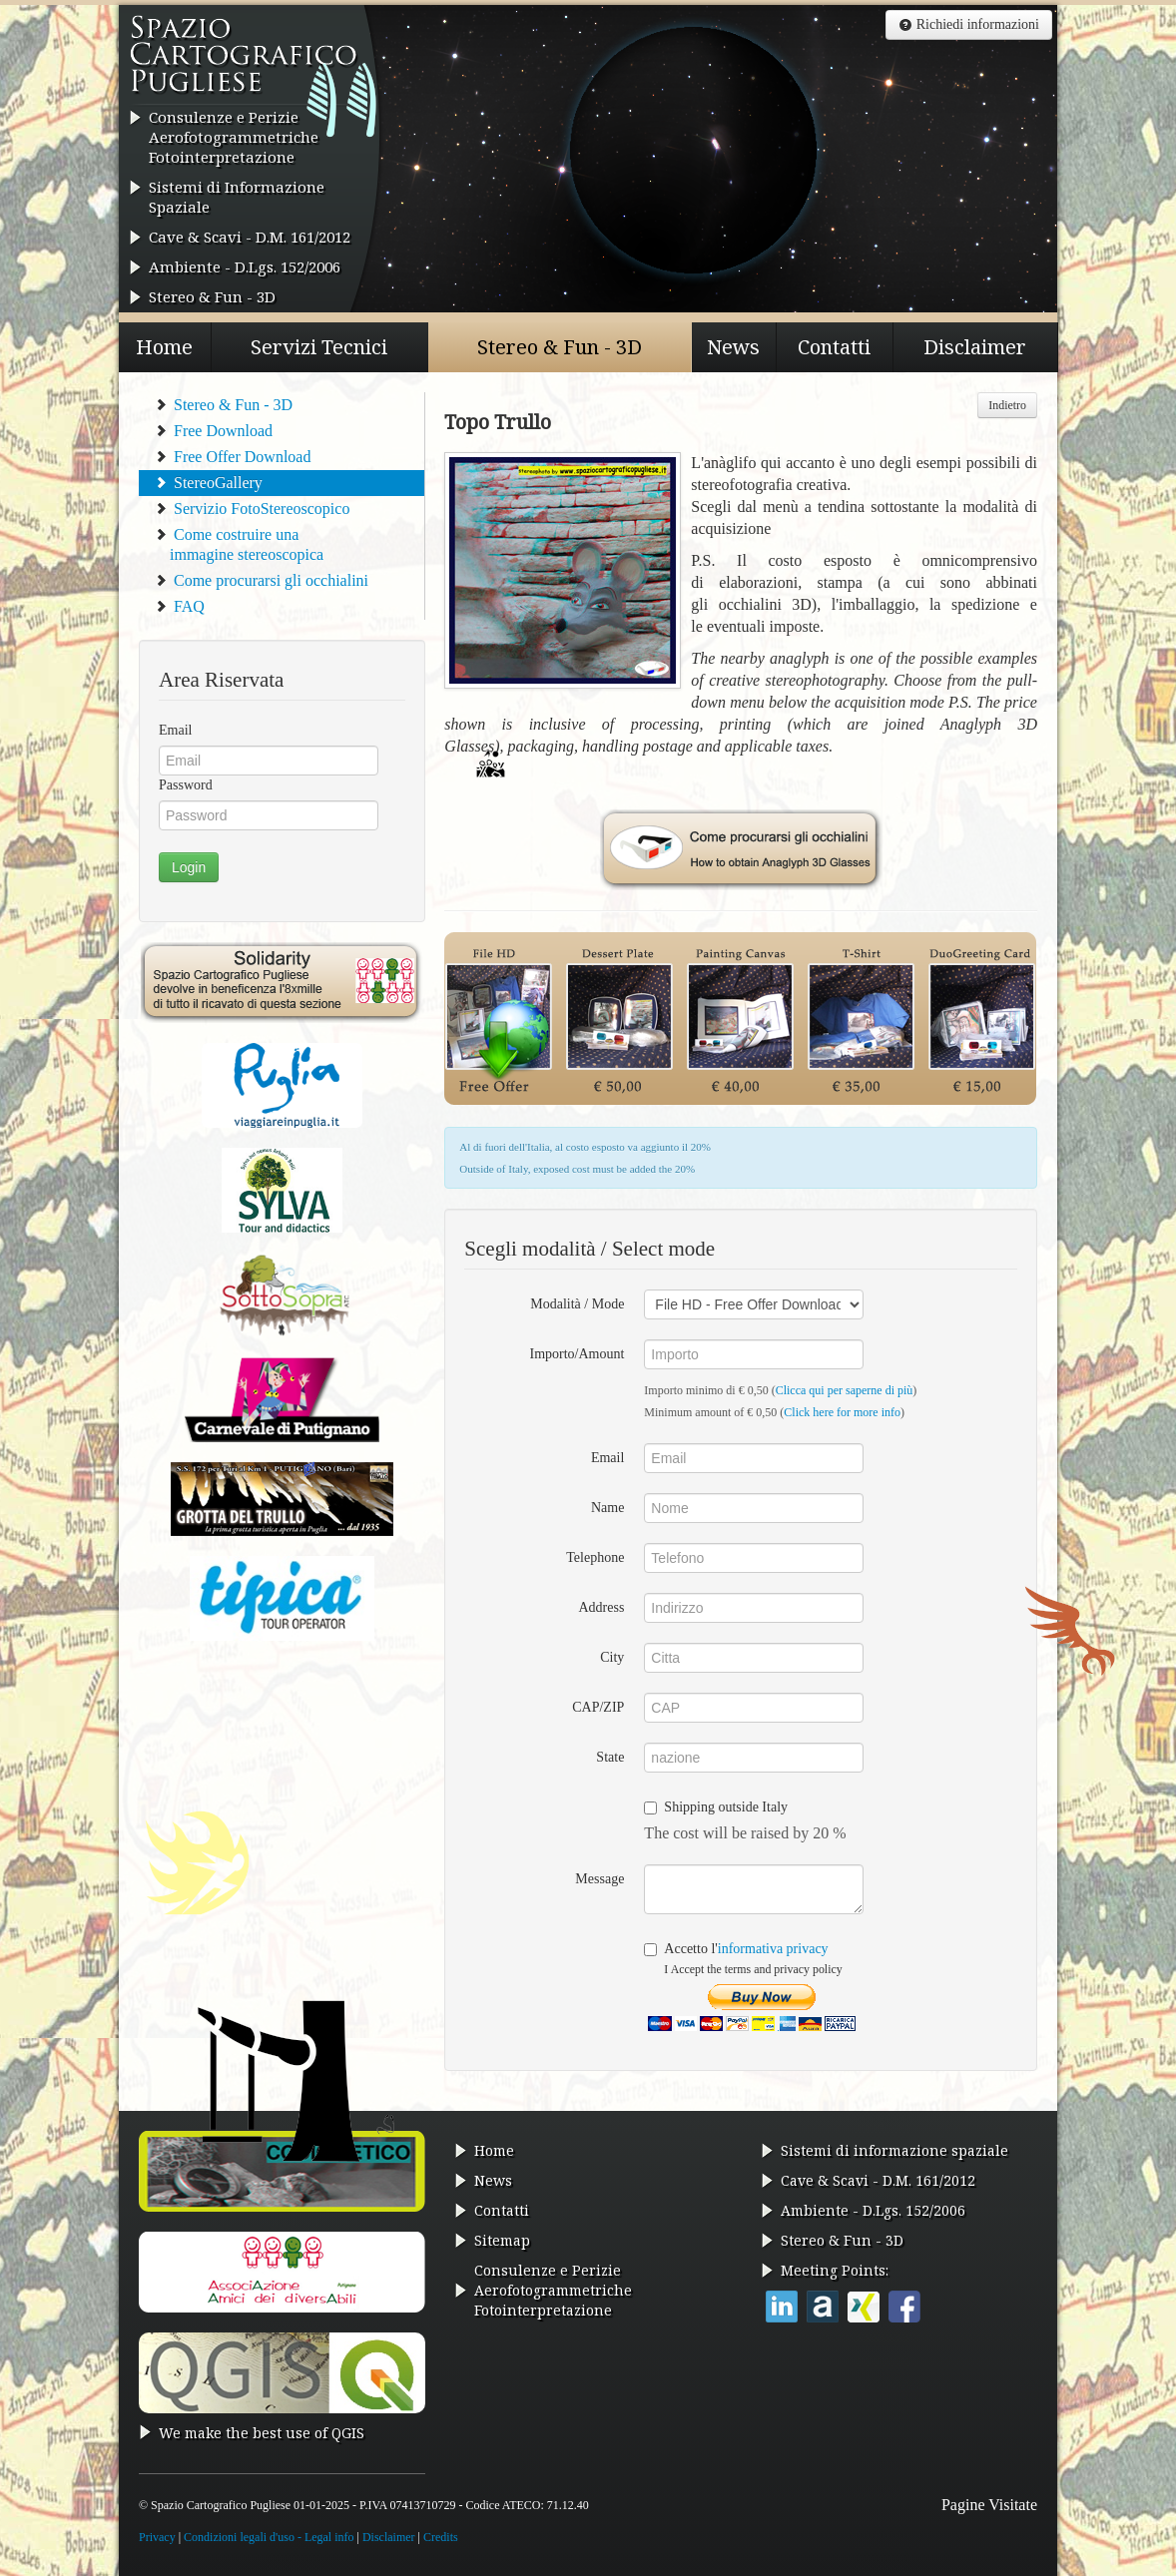 Image resolution: width=1176 pixels, height=2576 pixels. I want to click on indicates a blocked or restricted area, so click(490, 763).